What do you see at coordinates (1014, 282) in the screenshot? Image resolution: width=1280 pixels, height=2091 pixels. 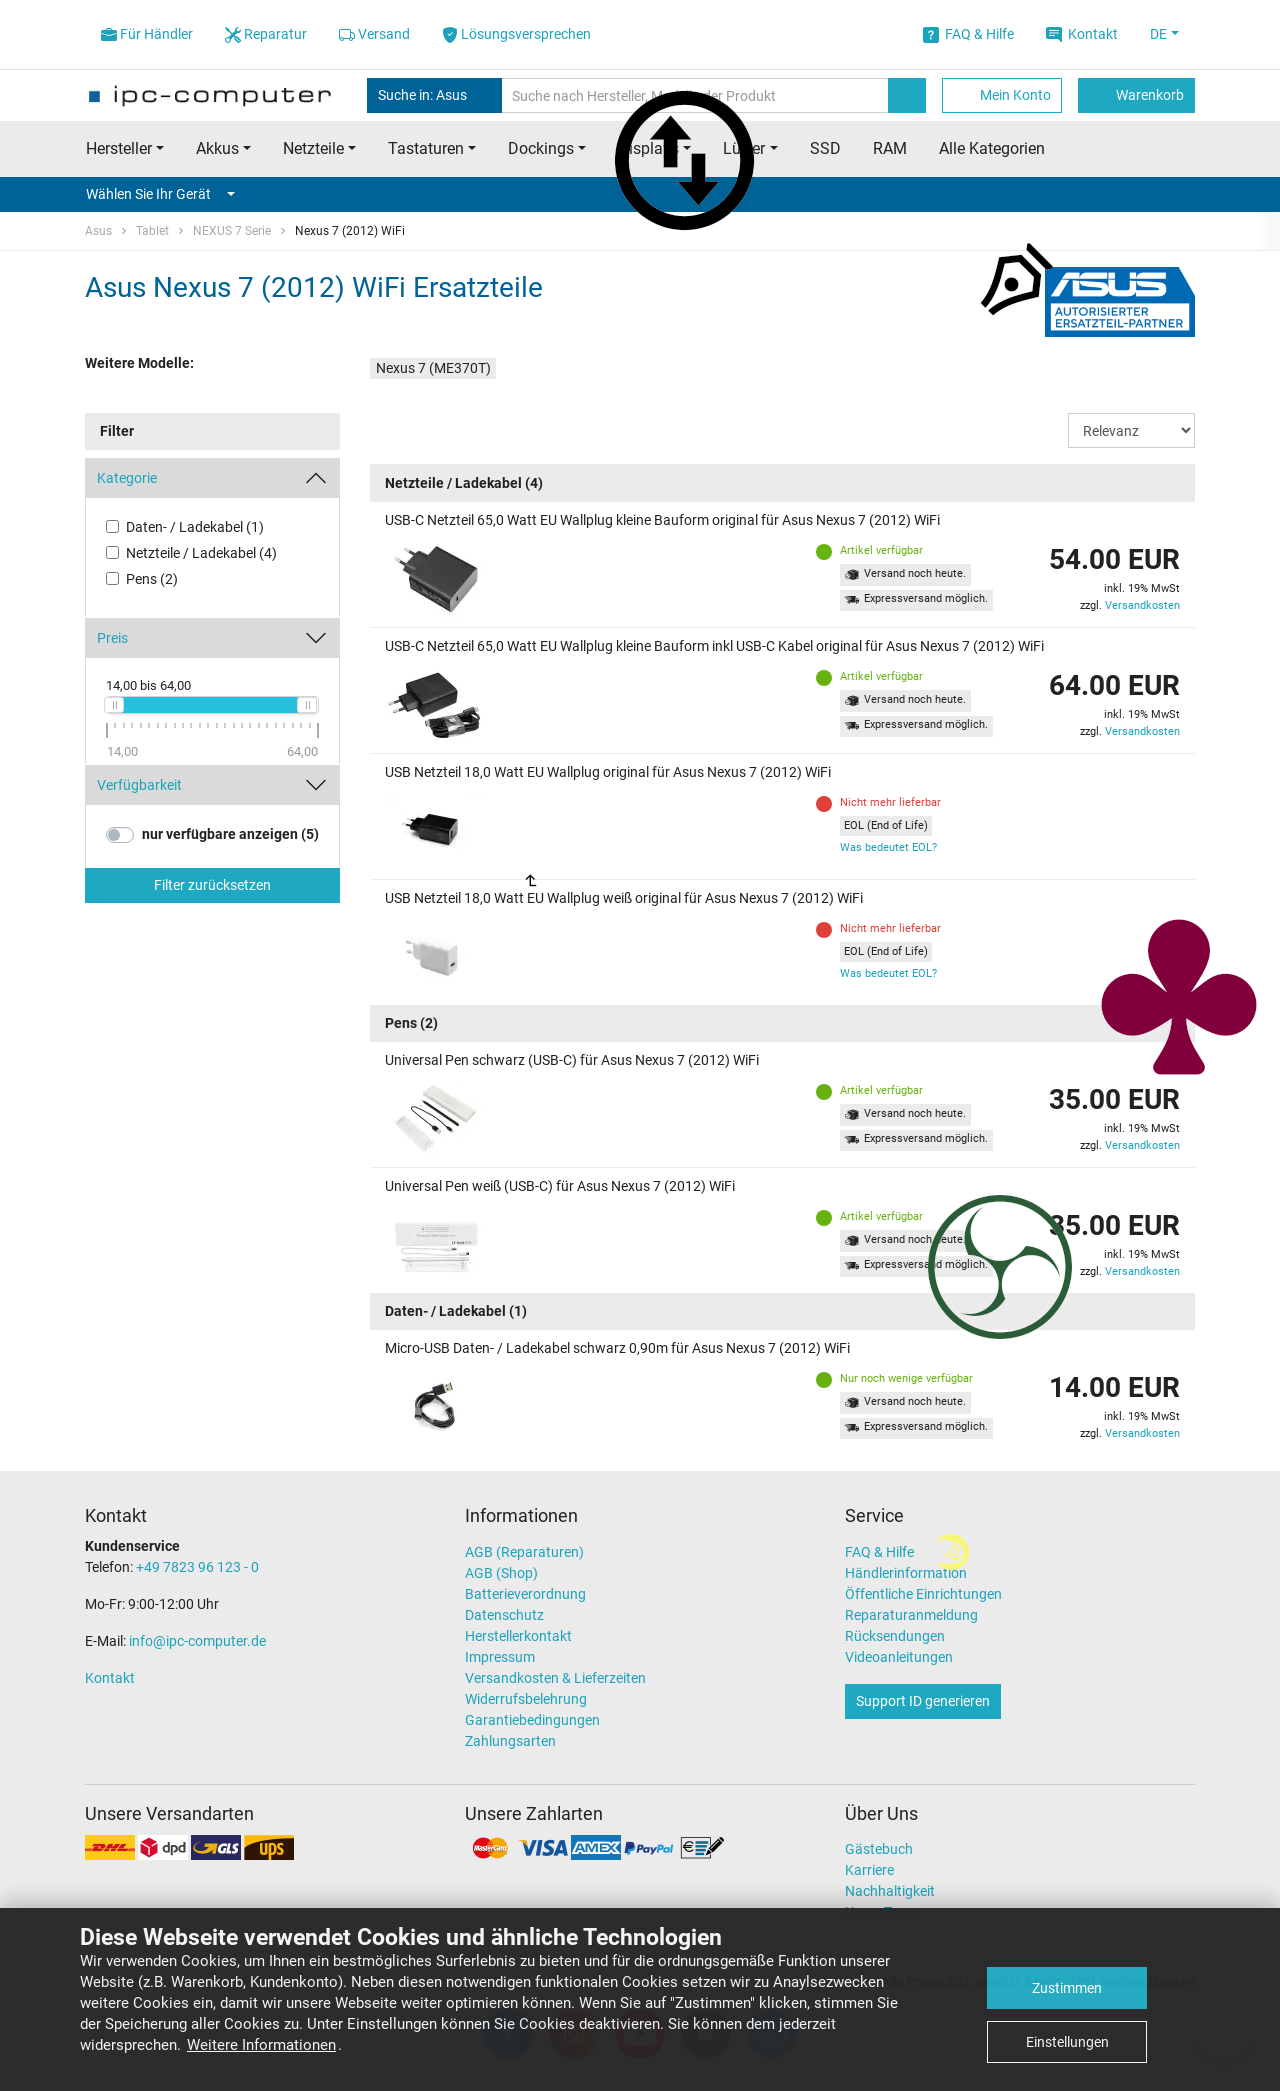 I see `access drawing or illustration tools` at bounding box center [1014, 282].